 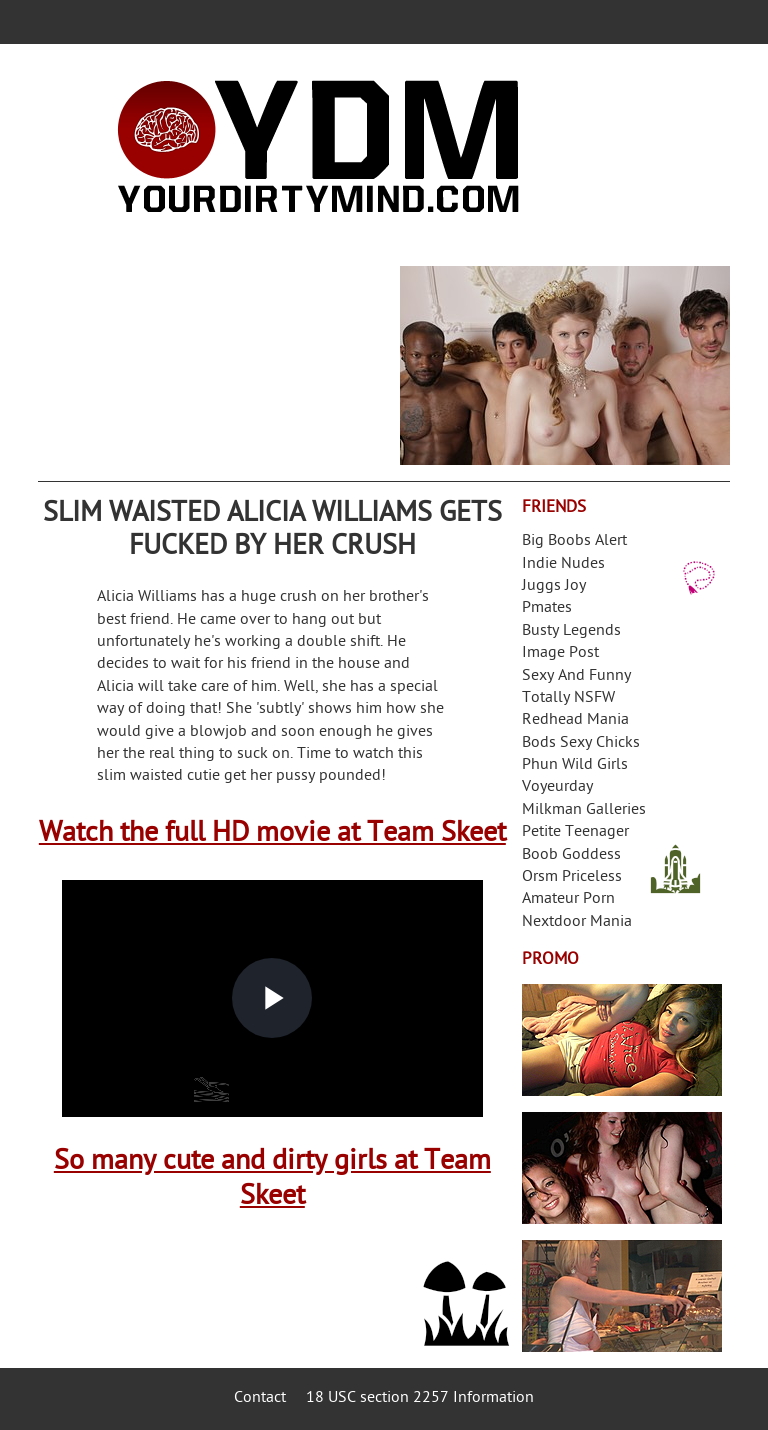 What do you see at coordinates (465, 1300) in the screenshot?
I see `forage for mushrooms in the wild` at bounding box center [465, 1300].